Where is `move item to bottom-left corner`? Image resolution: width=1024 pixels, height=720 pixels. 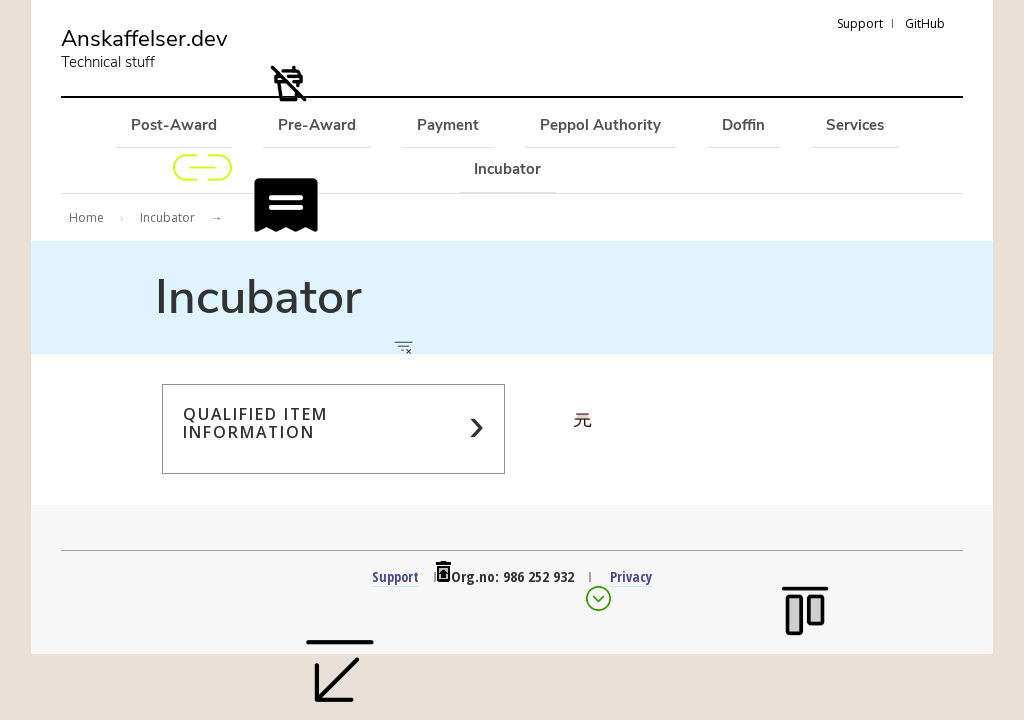 move item to bottom-left corner is located at coordinates (337, 671).